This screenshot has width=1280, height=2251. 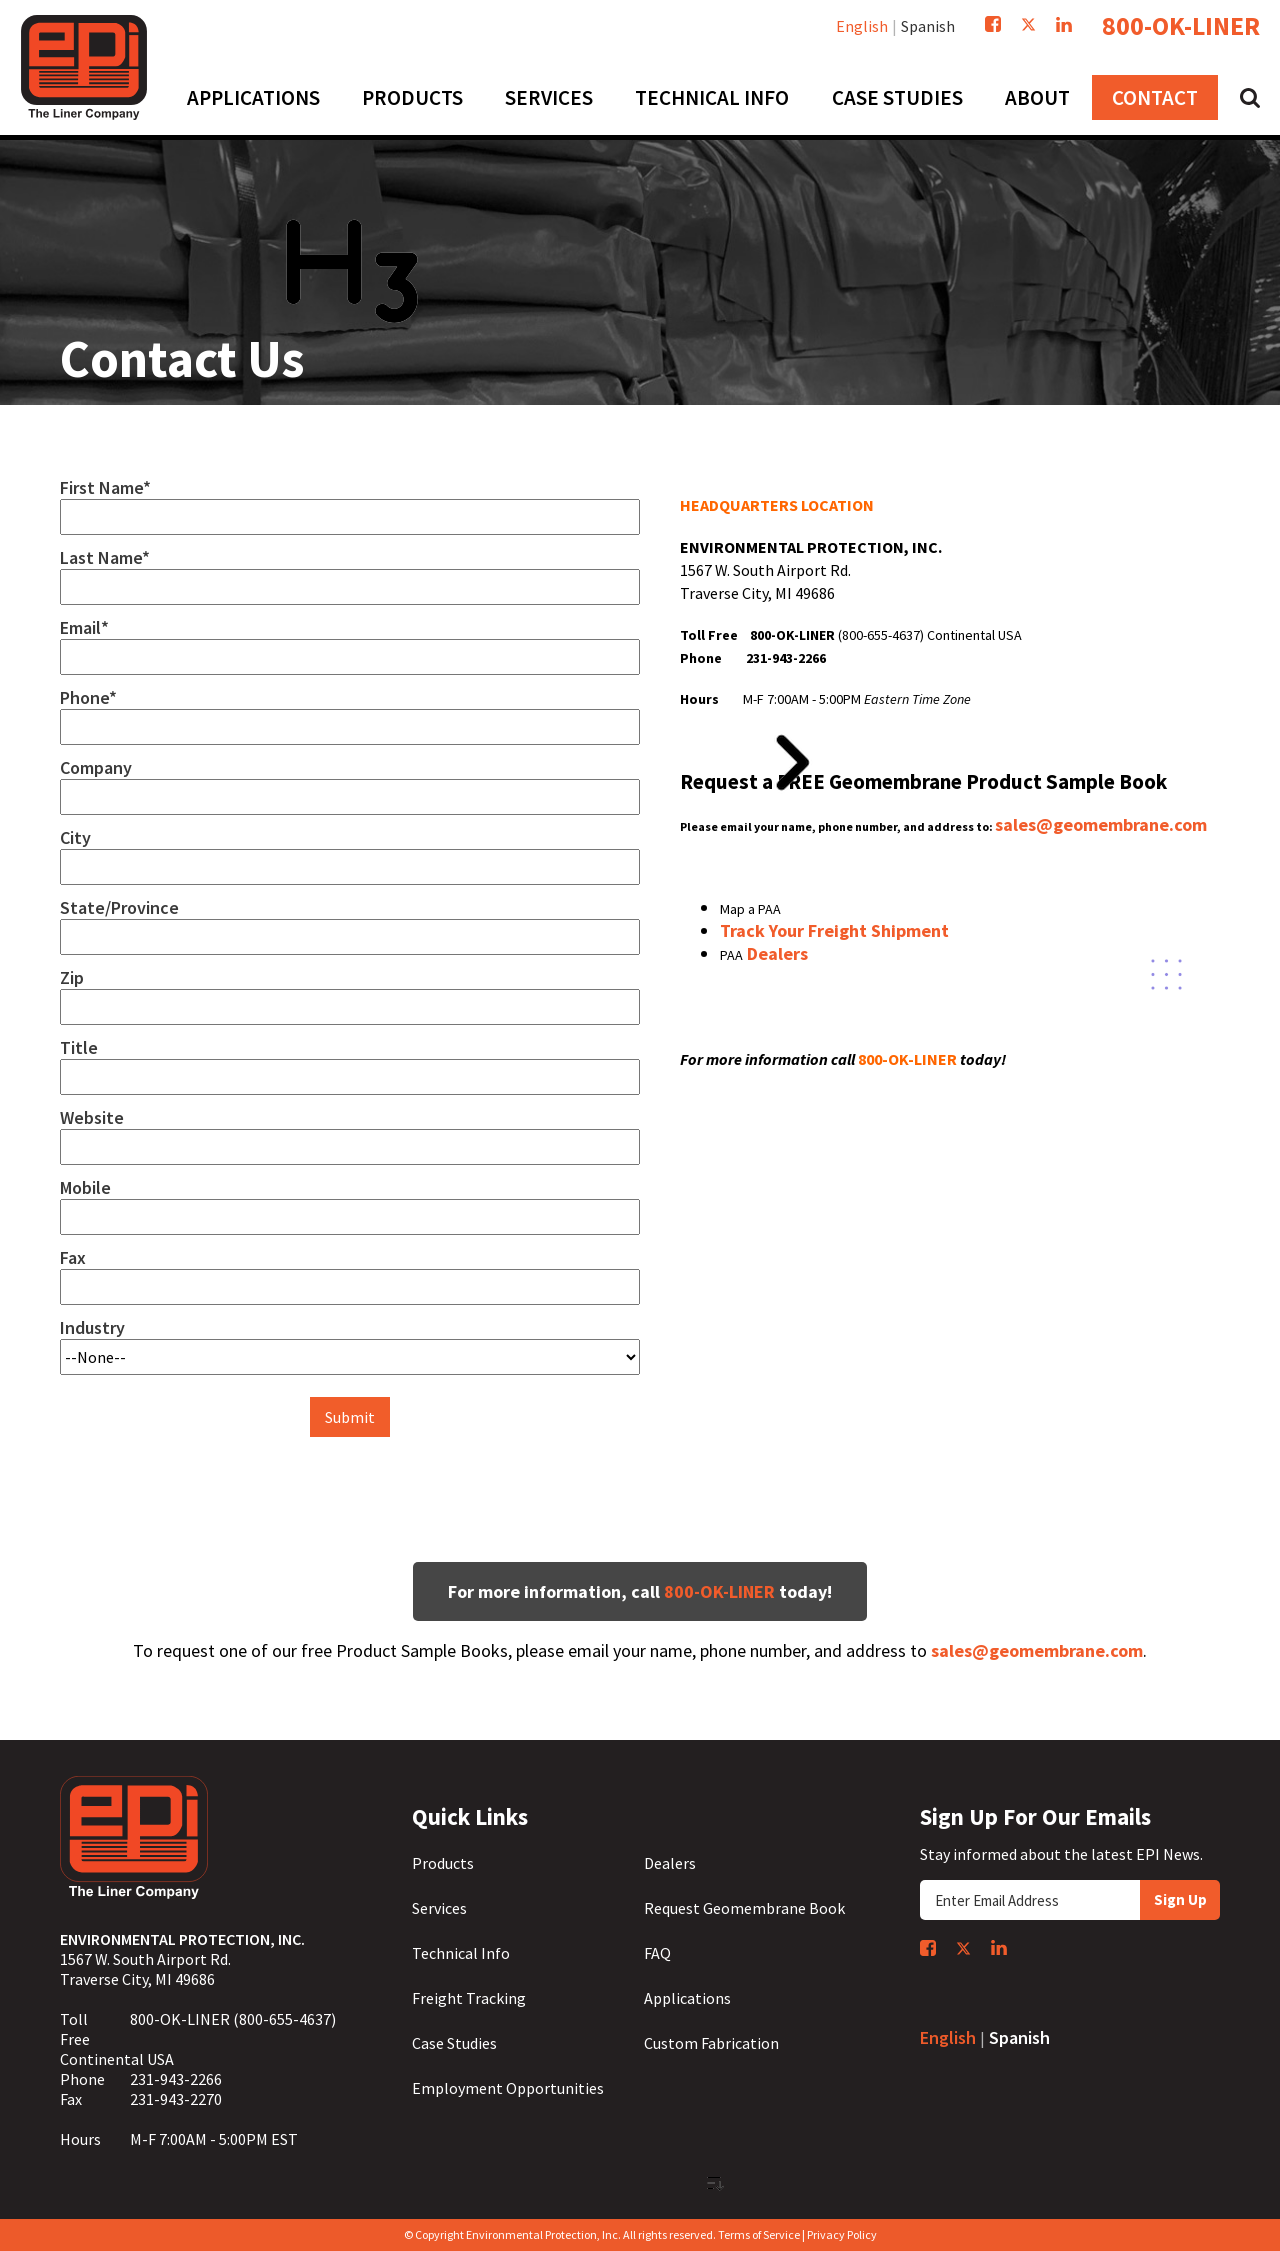 I want to click on navigate to the next item or screen, so click(x=791, y=762).